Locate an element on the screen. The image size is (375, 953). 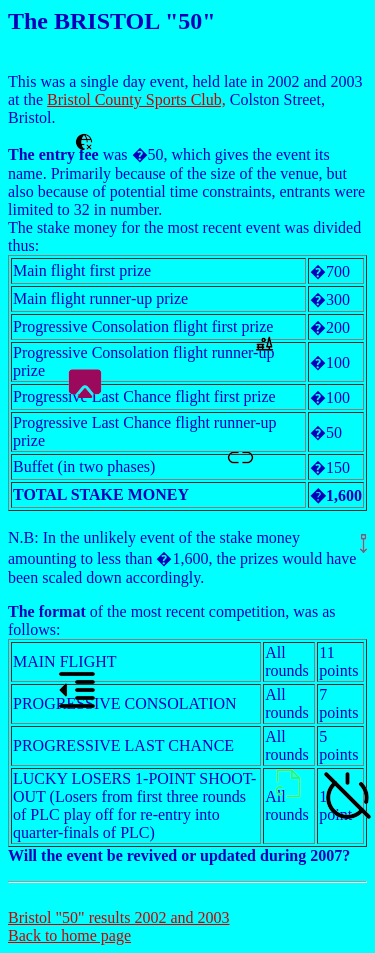
stream content to an external display is located at coordinates (85, 383).